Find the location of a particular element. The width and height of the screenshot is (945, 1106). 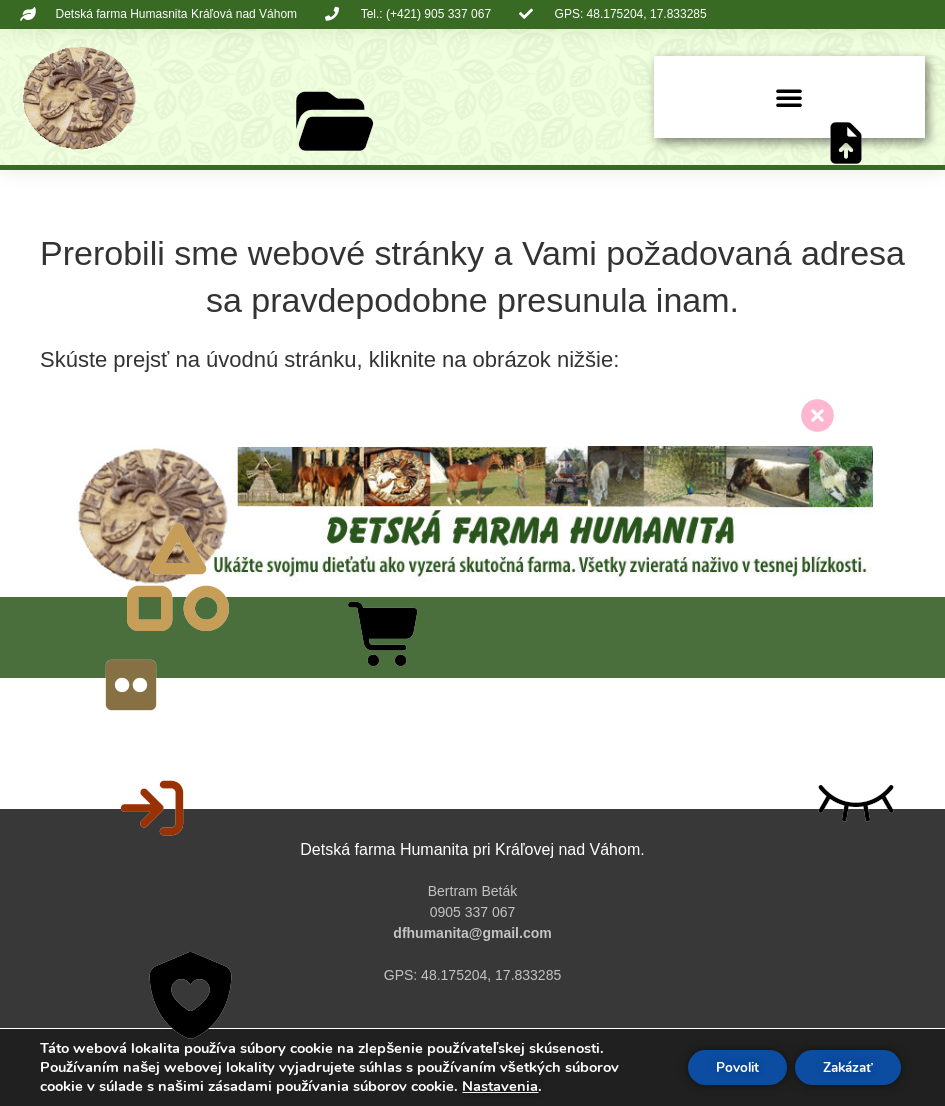

health or medical protection status is located at coordinates (190, 995).